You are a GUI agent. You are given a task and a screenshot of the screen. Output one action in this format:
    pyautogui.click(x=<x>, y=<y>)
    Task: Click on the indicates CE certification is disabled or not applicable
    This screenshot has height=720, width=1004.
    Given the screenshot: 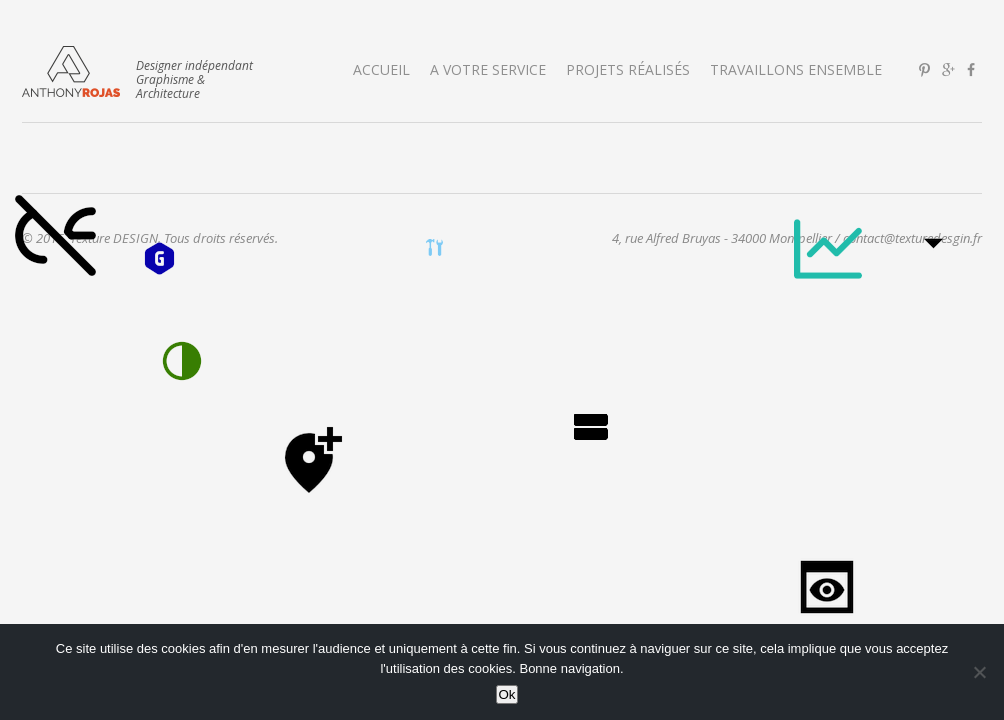 What is the action you would take?
    pyautogui.click(x=55, y=235)
    